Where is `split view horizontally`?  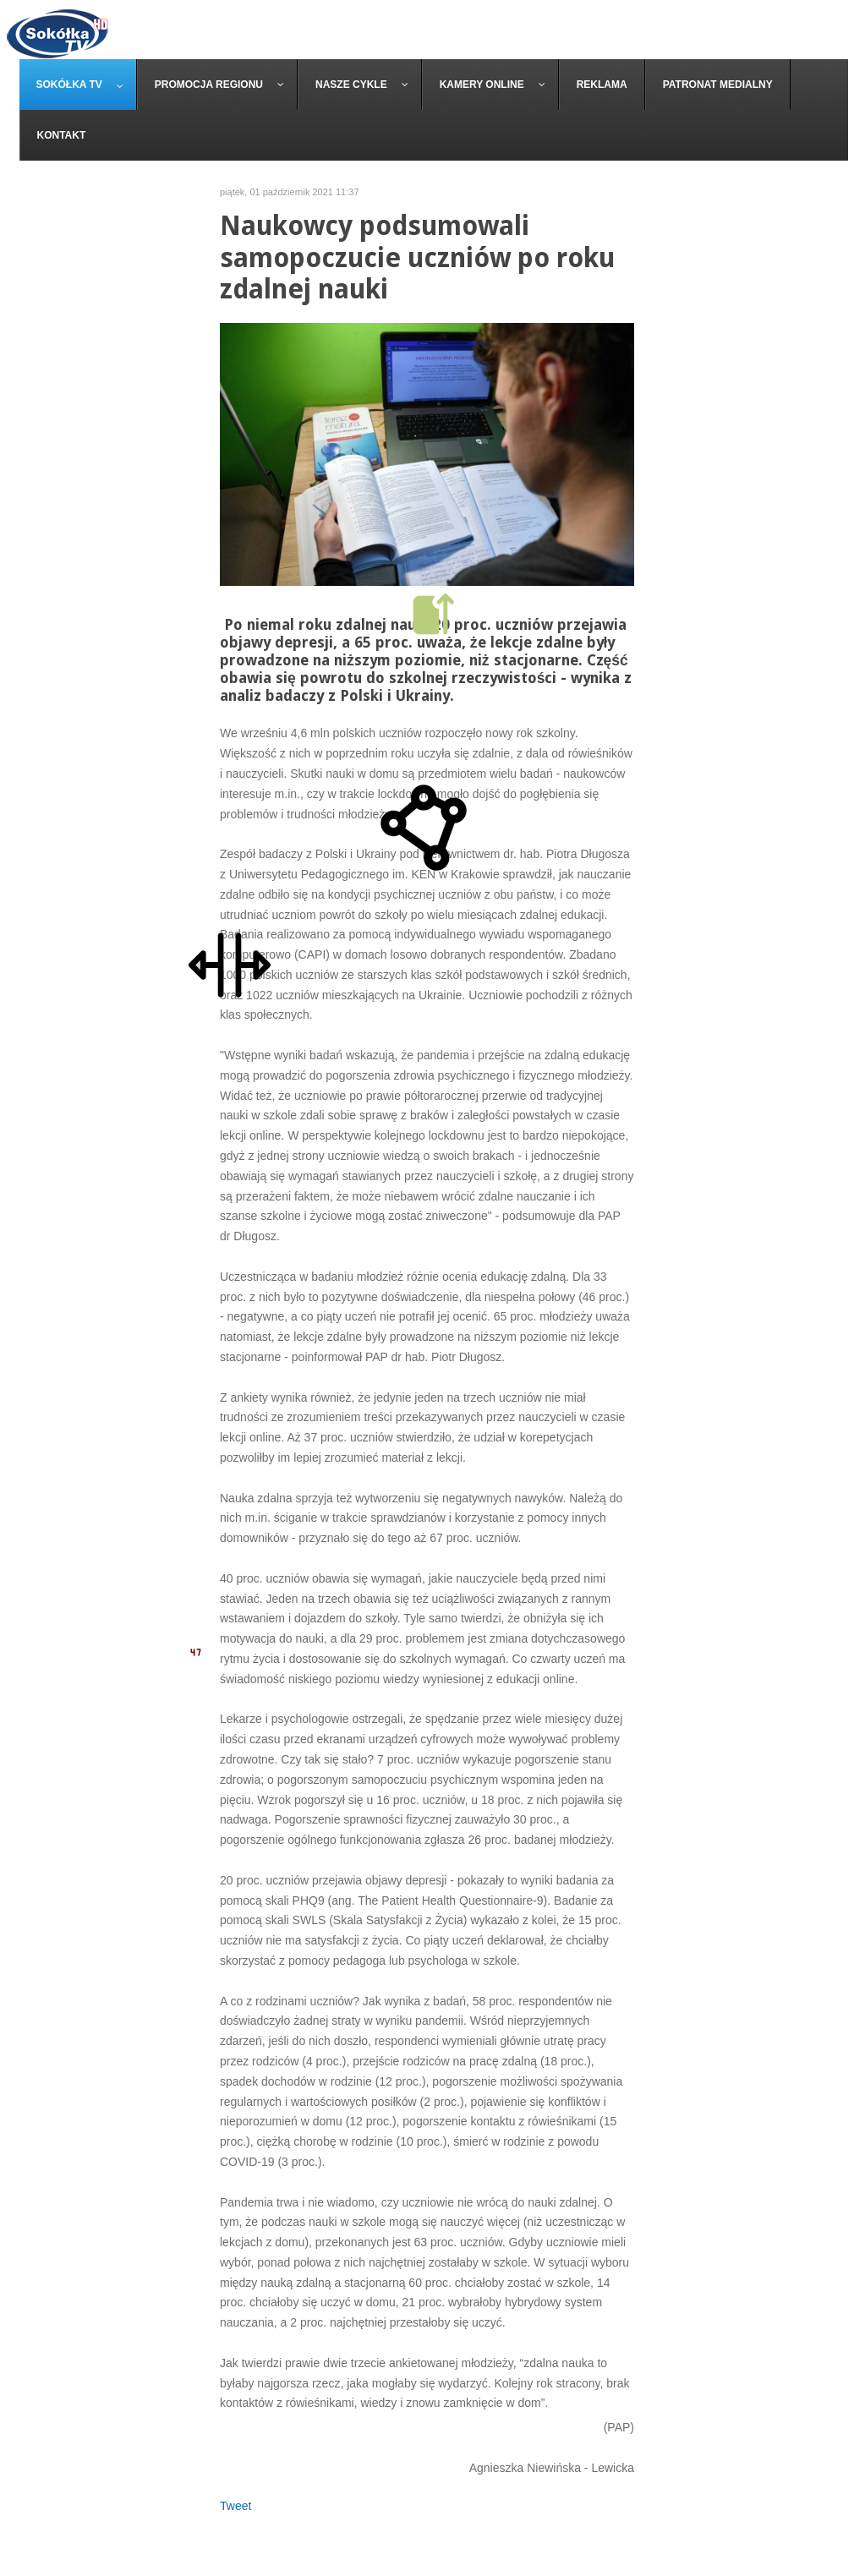
split view horizontally is located at coordinates (229, 965).